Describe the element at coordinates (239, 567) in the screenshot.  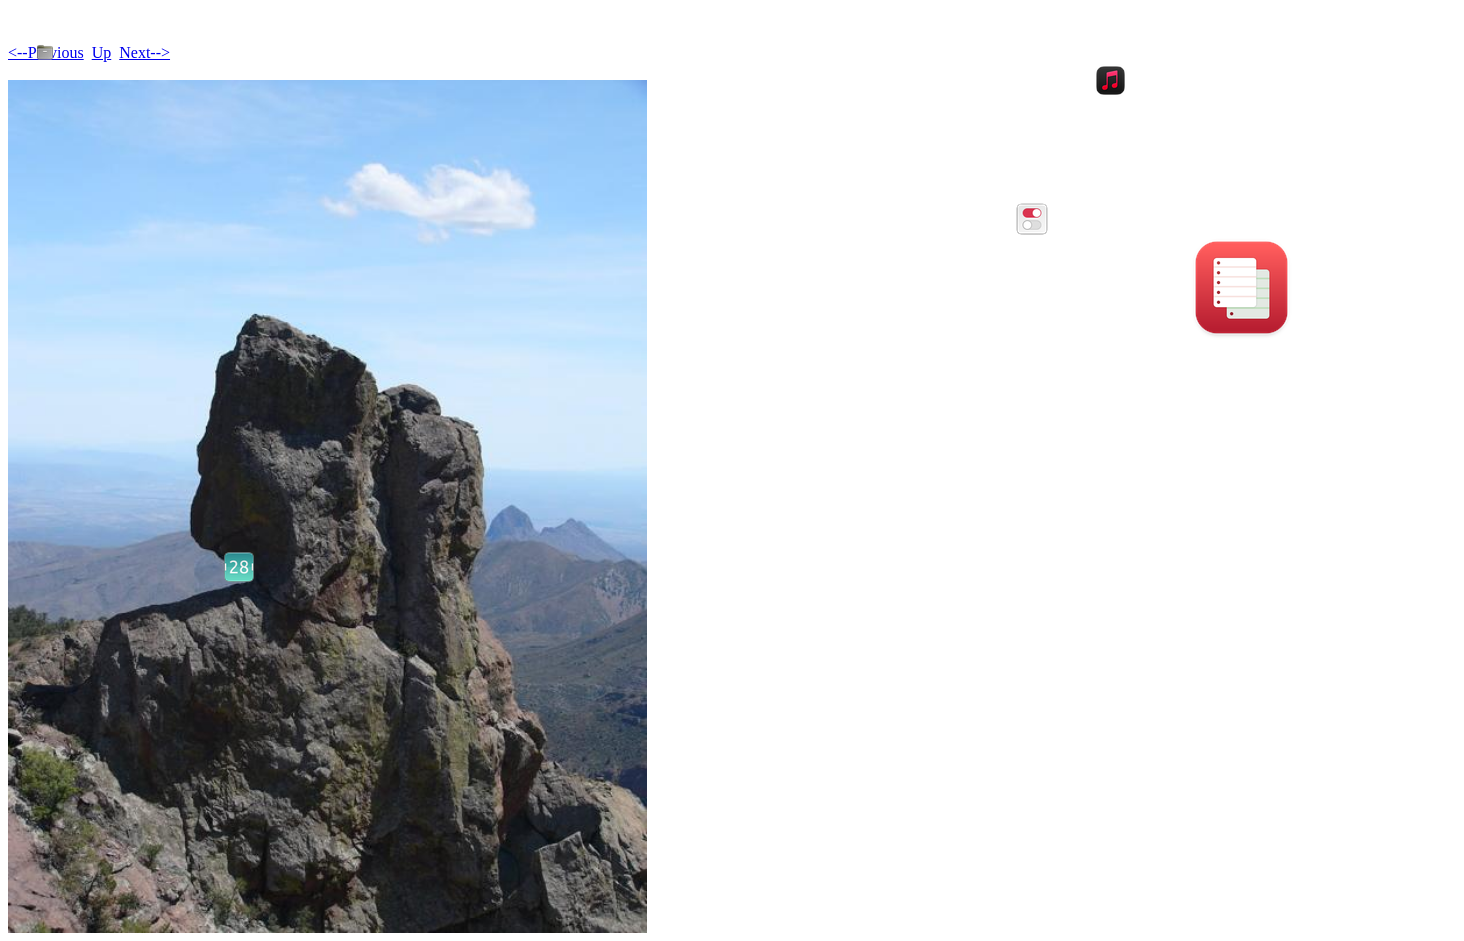
I see `open the office calendar app` at that location.